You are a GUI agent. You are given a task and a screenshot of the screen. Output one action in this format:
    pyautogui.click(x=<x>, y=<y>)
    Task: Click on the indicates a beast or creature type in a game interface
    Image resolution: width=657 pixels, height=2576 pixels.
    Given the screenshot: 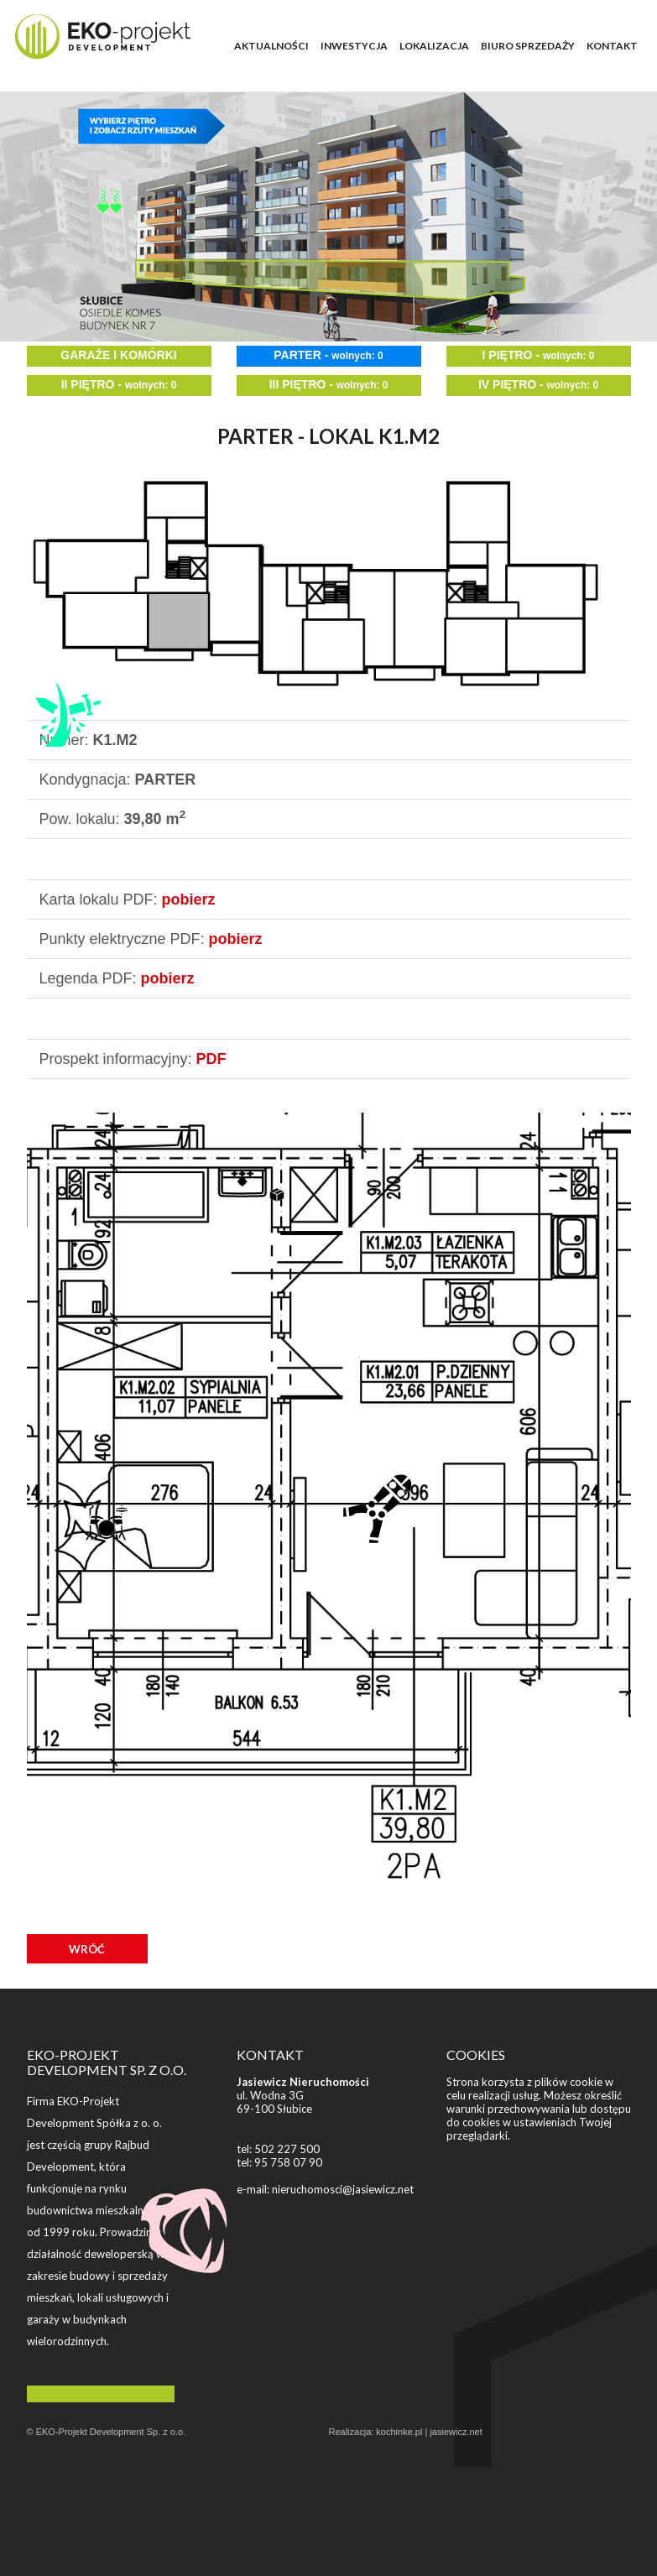 What is the action you would take?
    pyautogui.click(x=184, y=2230)
    